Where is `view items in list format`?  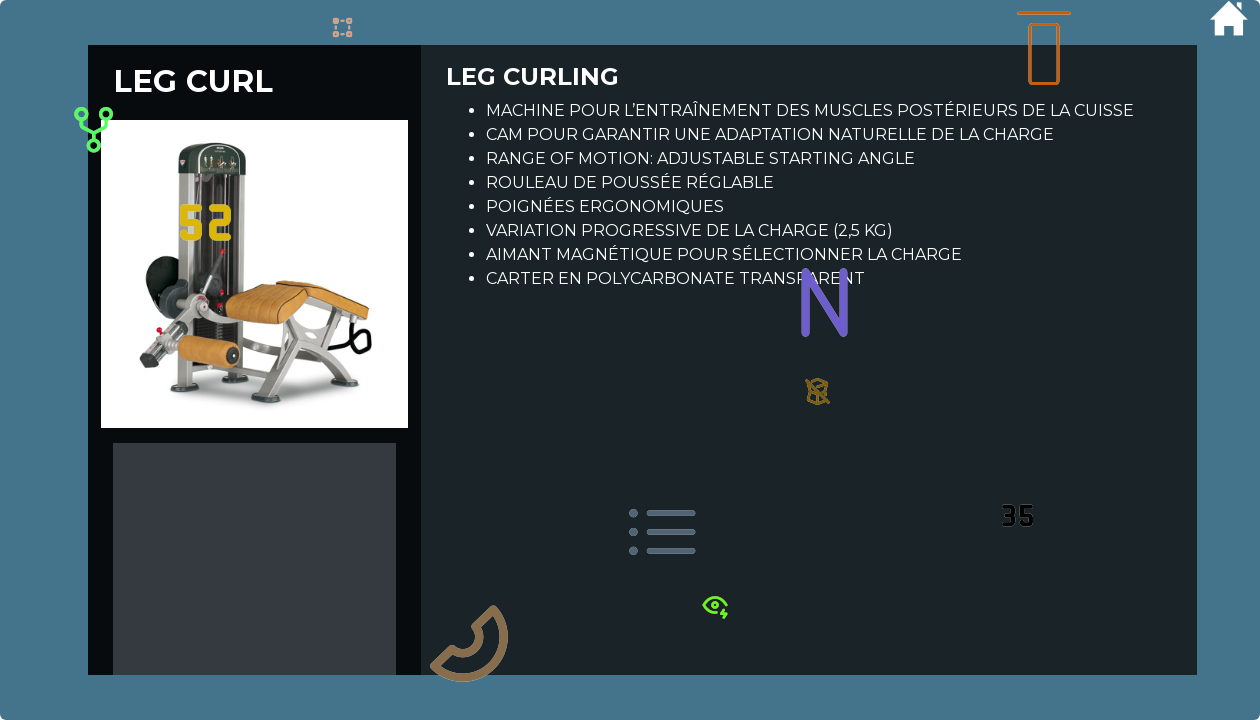 view items in list format is located at coordinates (663, 532).